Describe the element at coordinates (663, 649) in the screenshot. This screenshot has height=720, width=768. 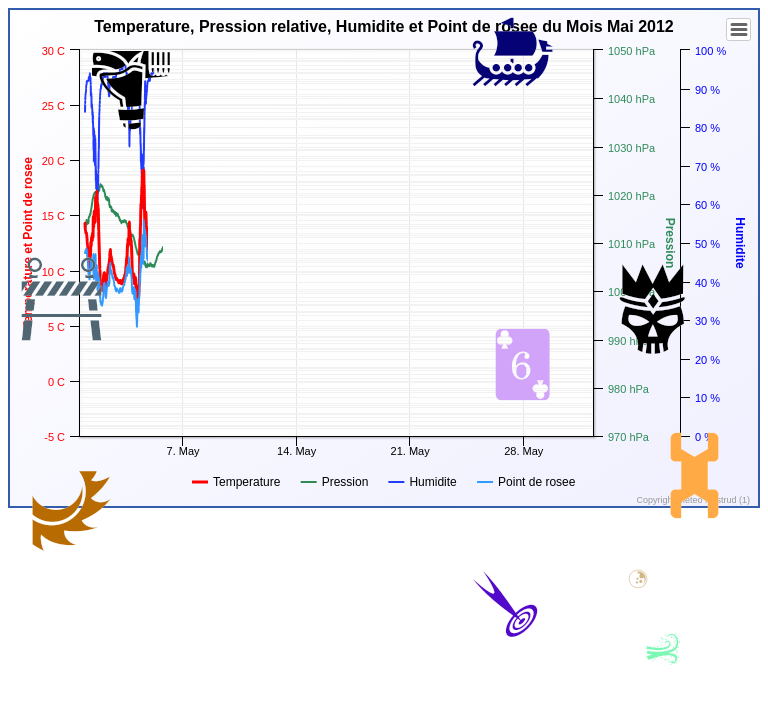
I see `indicates sandstorm or dust storm weather condition` at that location.